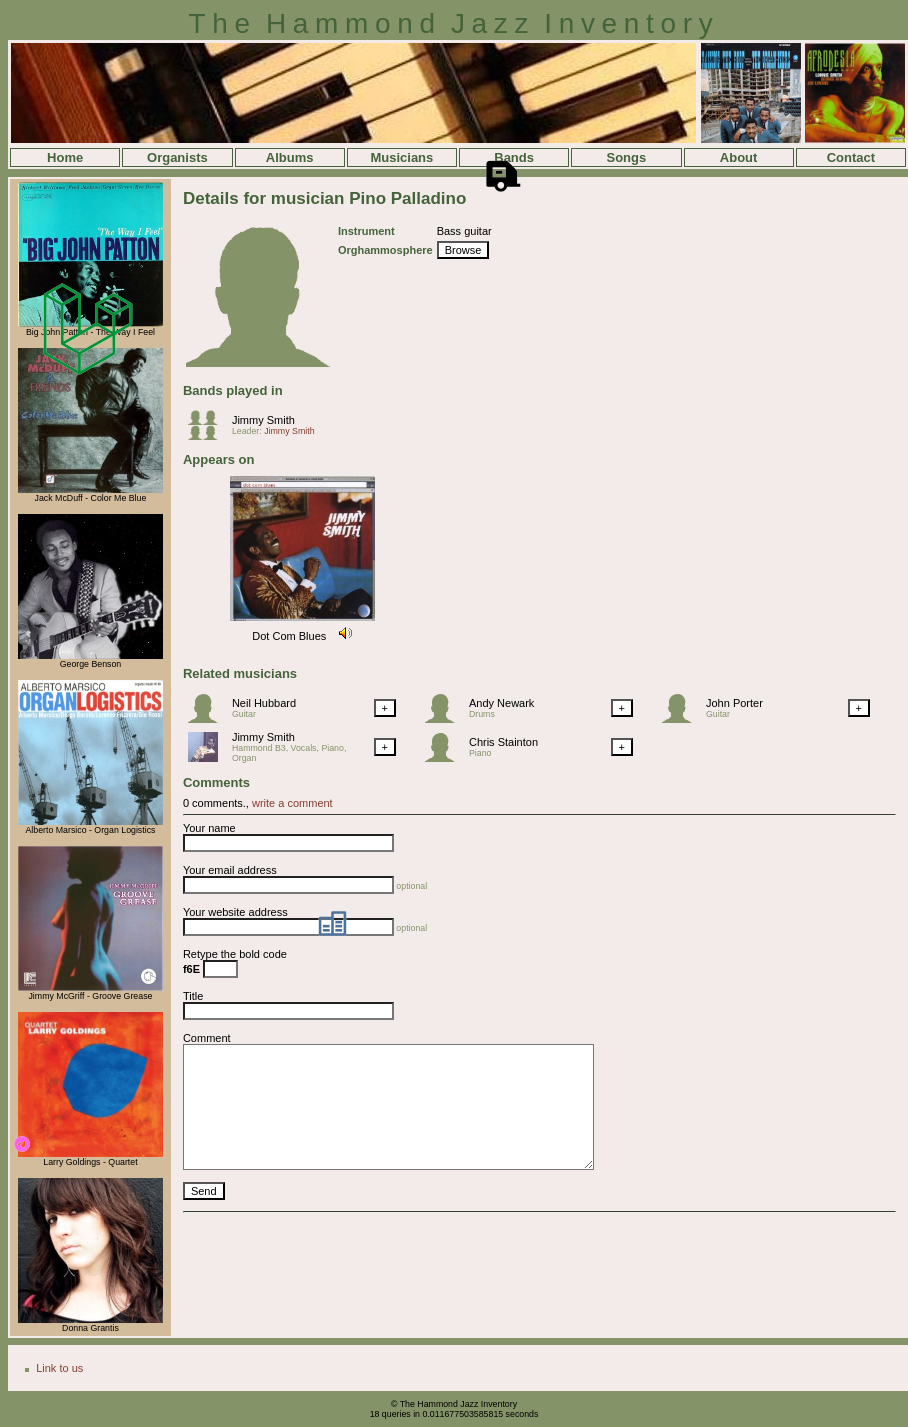  I want to click on view caravan or RV rental options, so click(502, 175).